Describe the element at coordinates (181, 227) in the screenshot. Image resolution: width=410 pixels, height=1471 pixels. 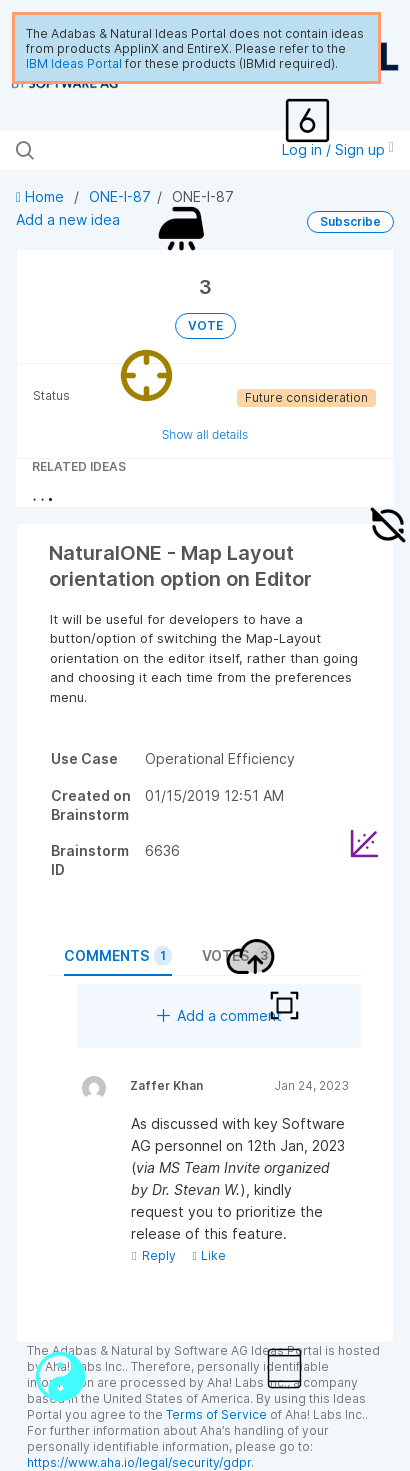
I see `indicates steam ironing setting` at that location.